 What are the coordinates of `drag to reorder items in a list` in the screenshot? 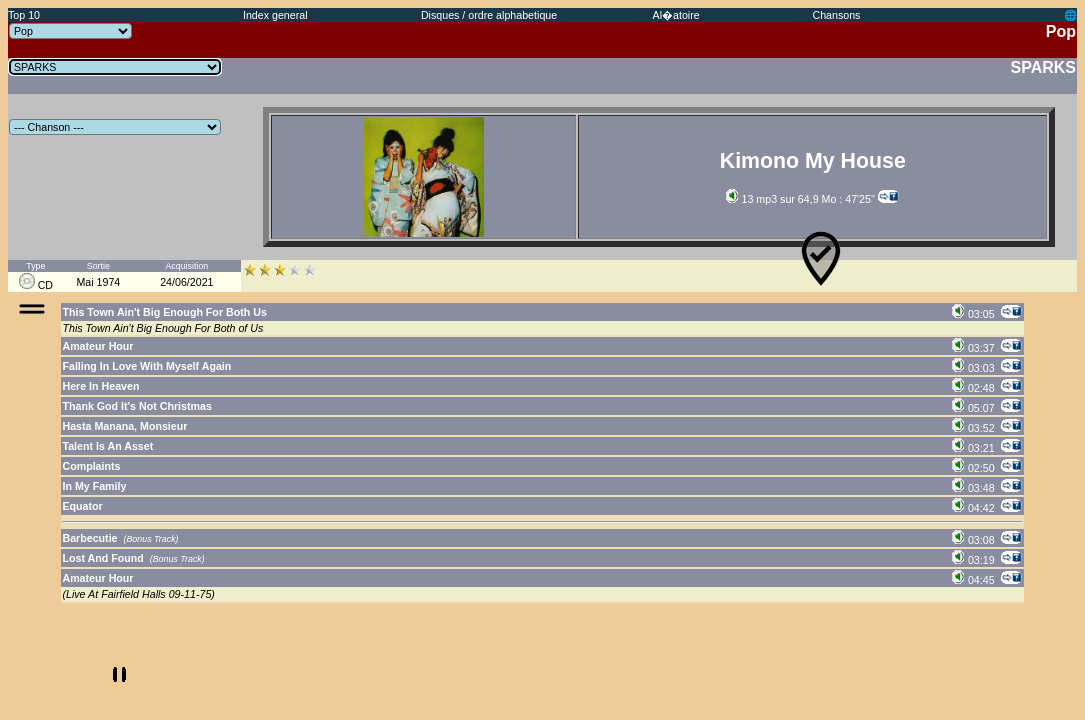 It's located at (32, 309).